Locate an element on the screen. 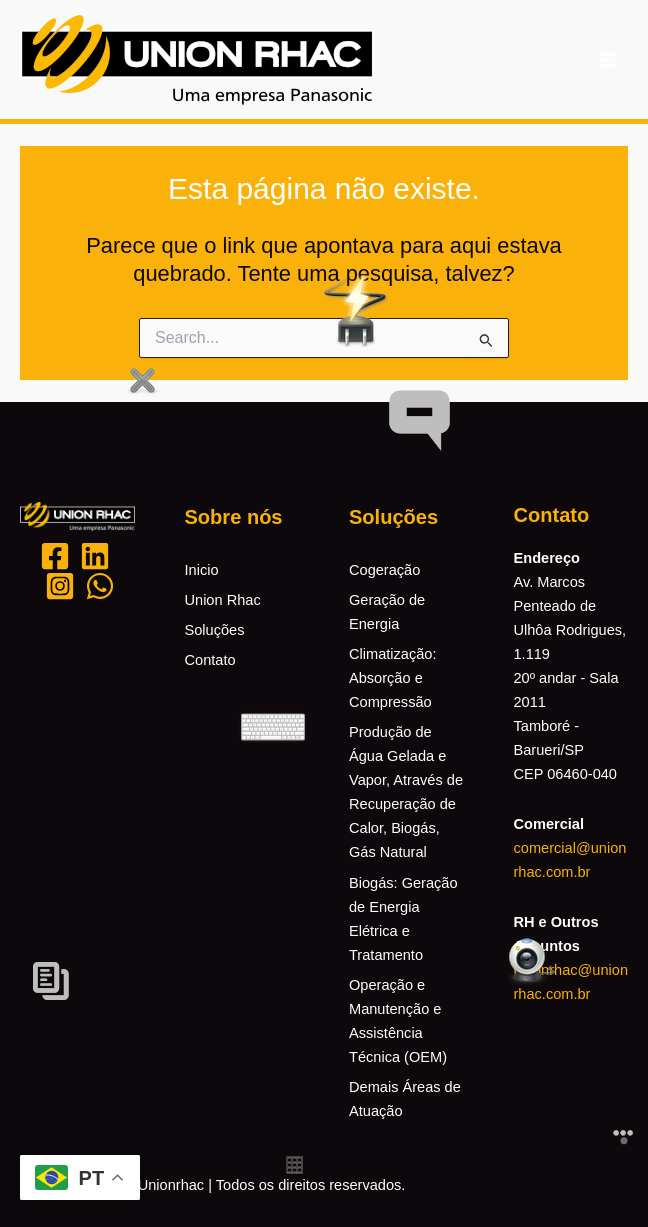 This screenshot has height=1227, width=648. close the current window is located at coordinates (142, 381).